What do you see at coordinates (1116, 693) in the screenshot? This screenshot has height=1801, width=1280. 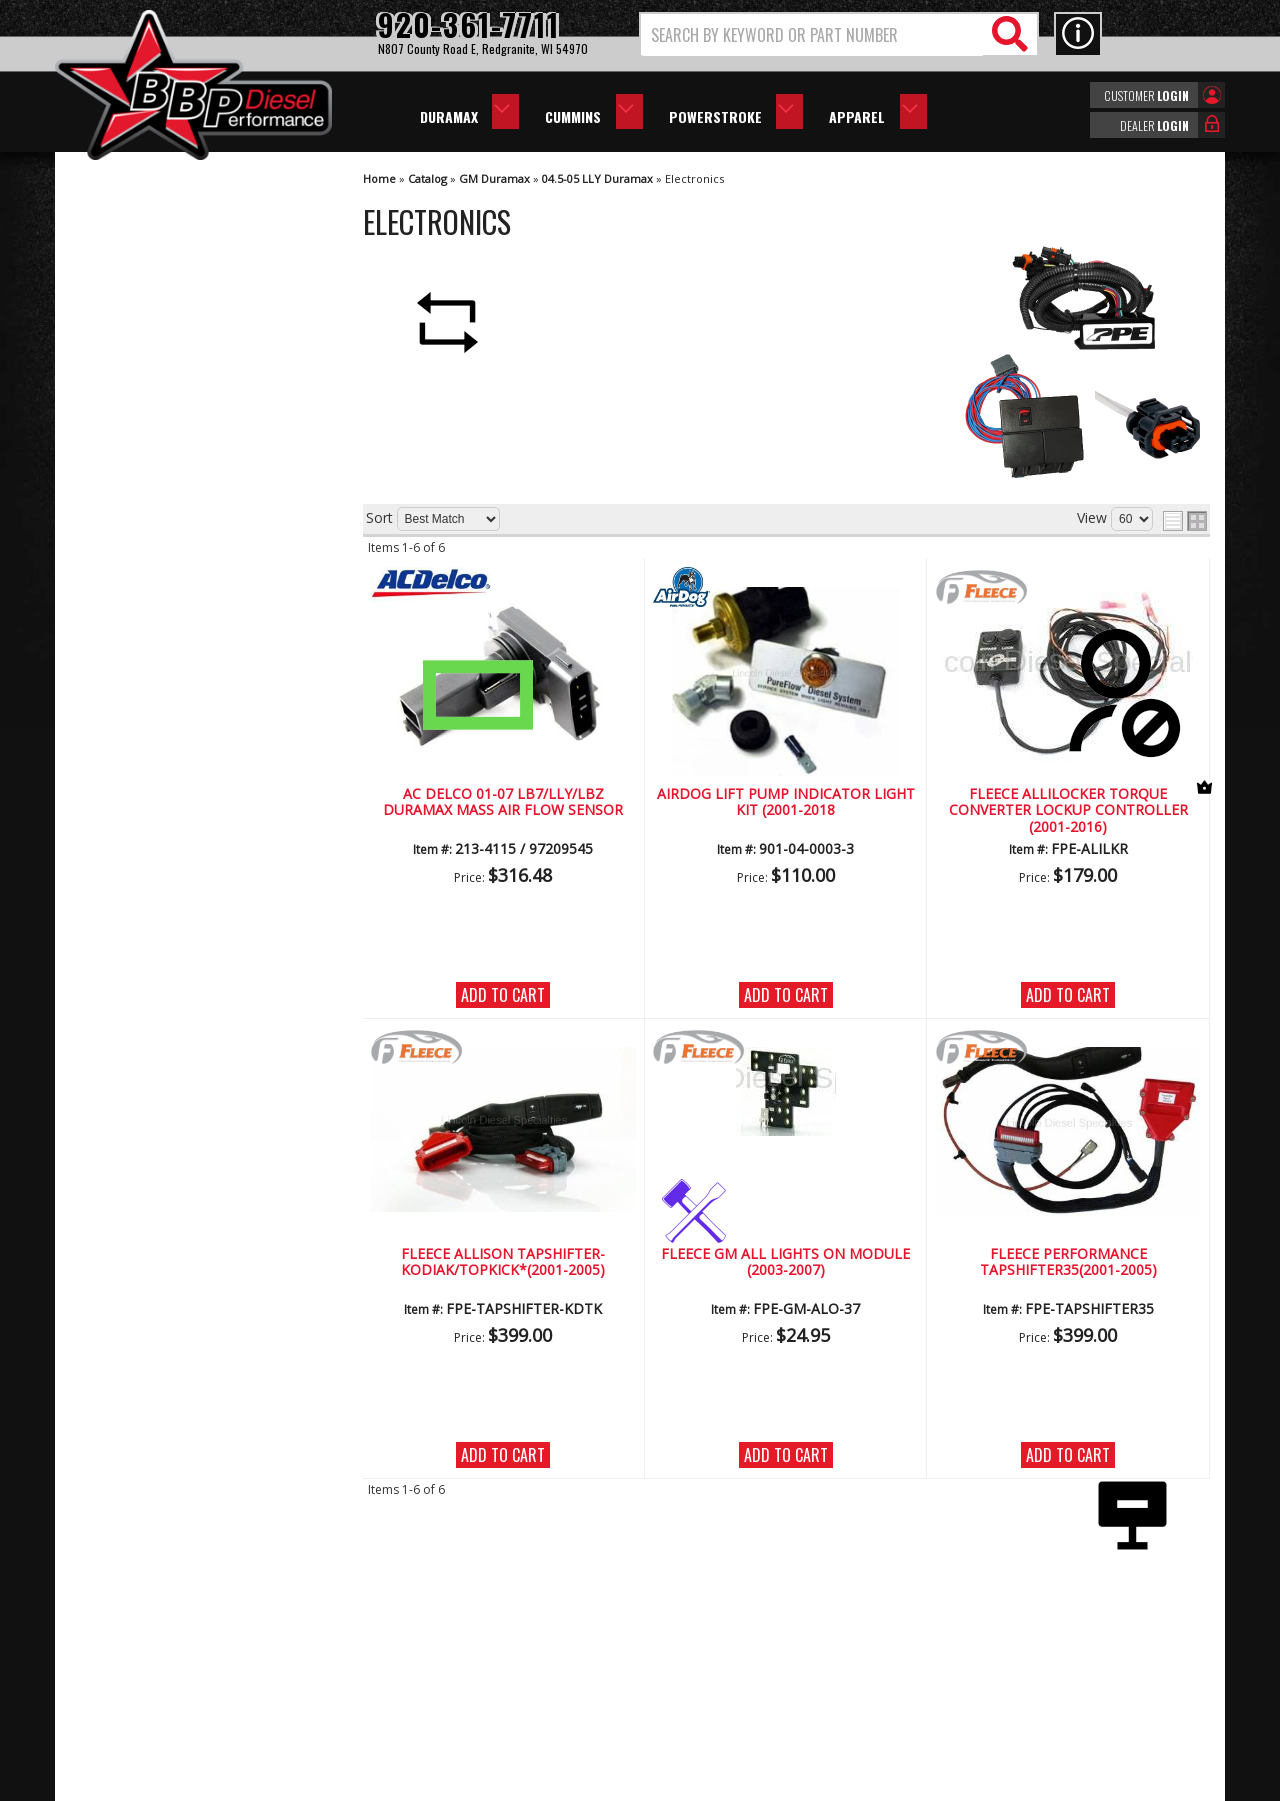 I see `block or ban a user` at bounding box center [1116, 693].